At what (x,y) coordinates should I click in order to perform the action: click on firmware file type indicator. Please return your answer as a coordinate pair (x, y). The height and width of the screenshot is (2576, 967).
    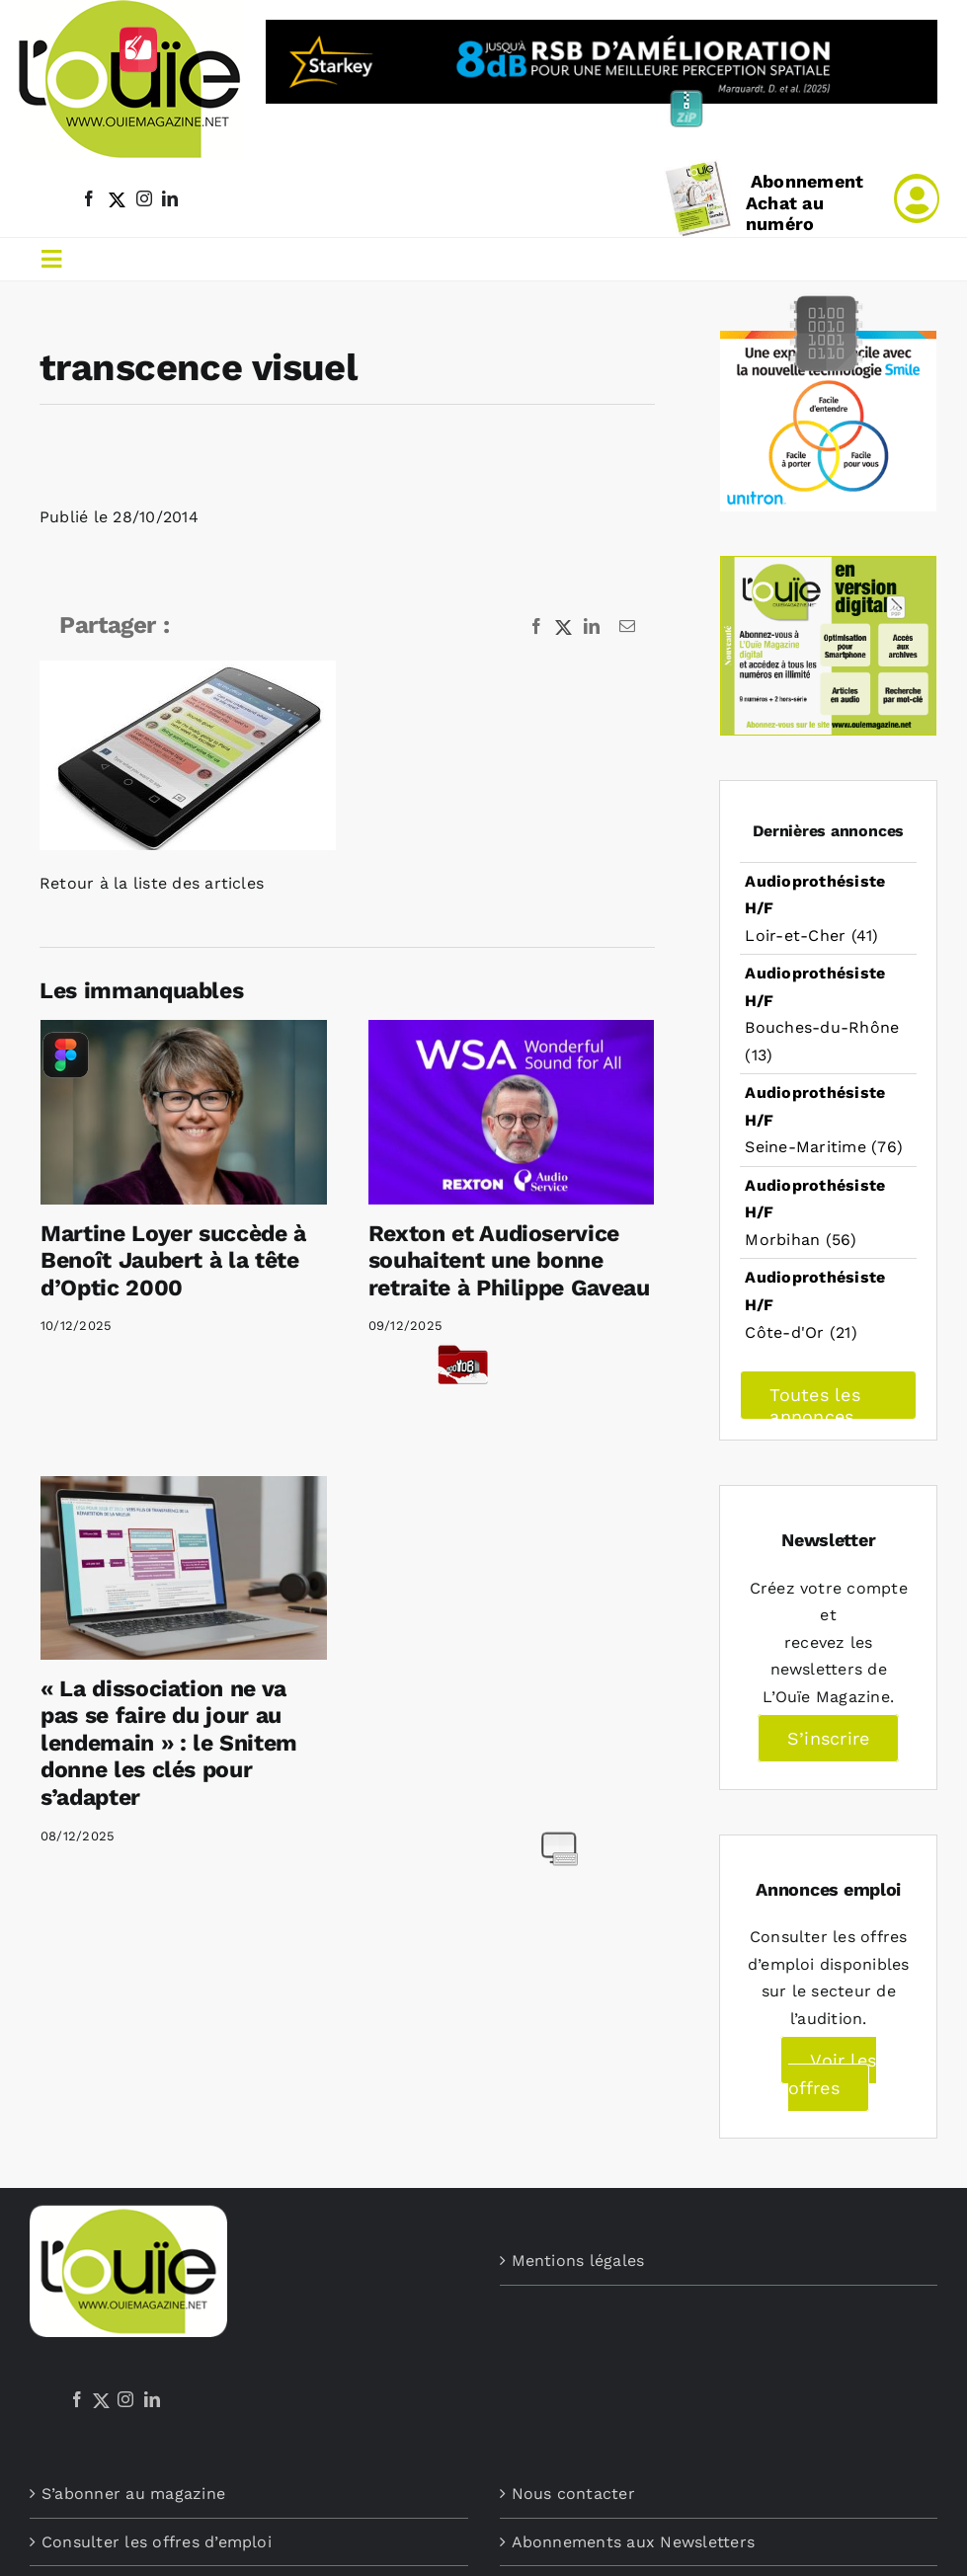
    Looking at the image, I should click on (826, 333).